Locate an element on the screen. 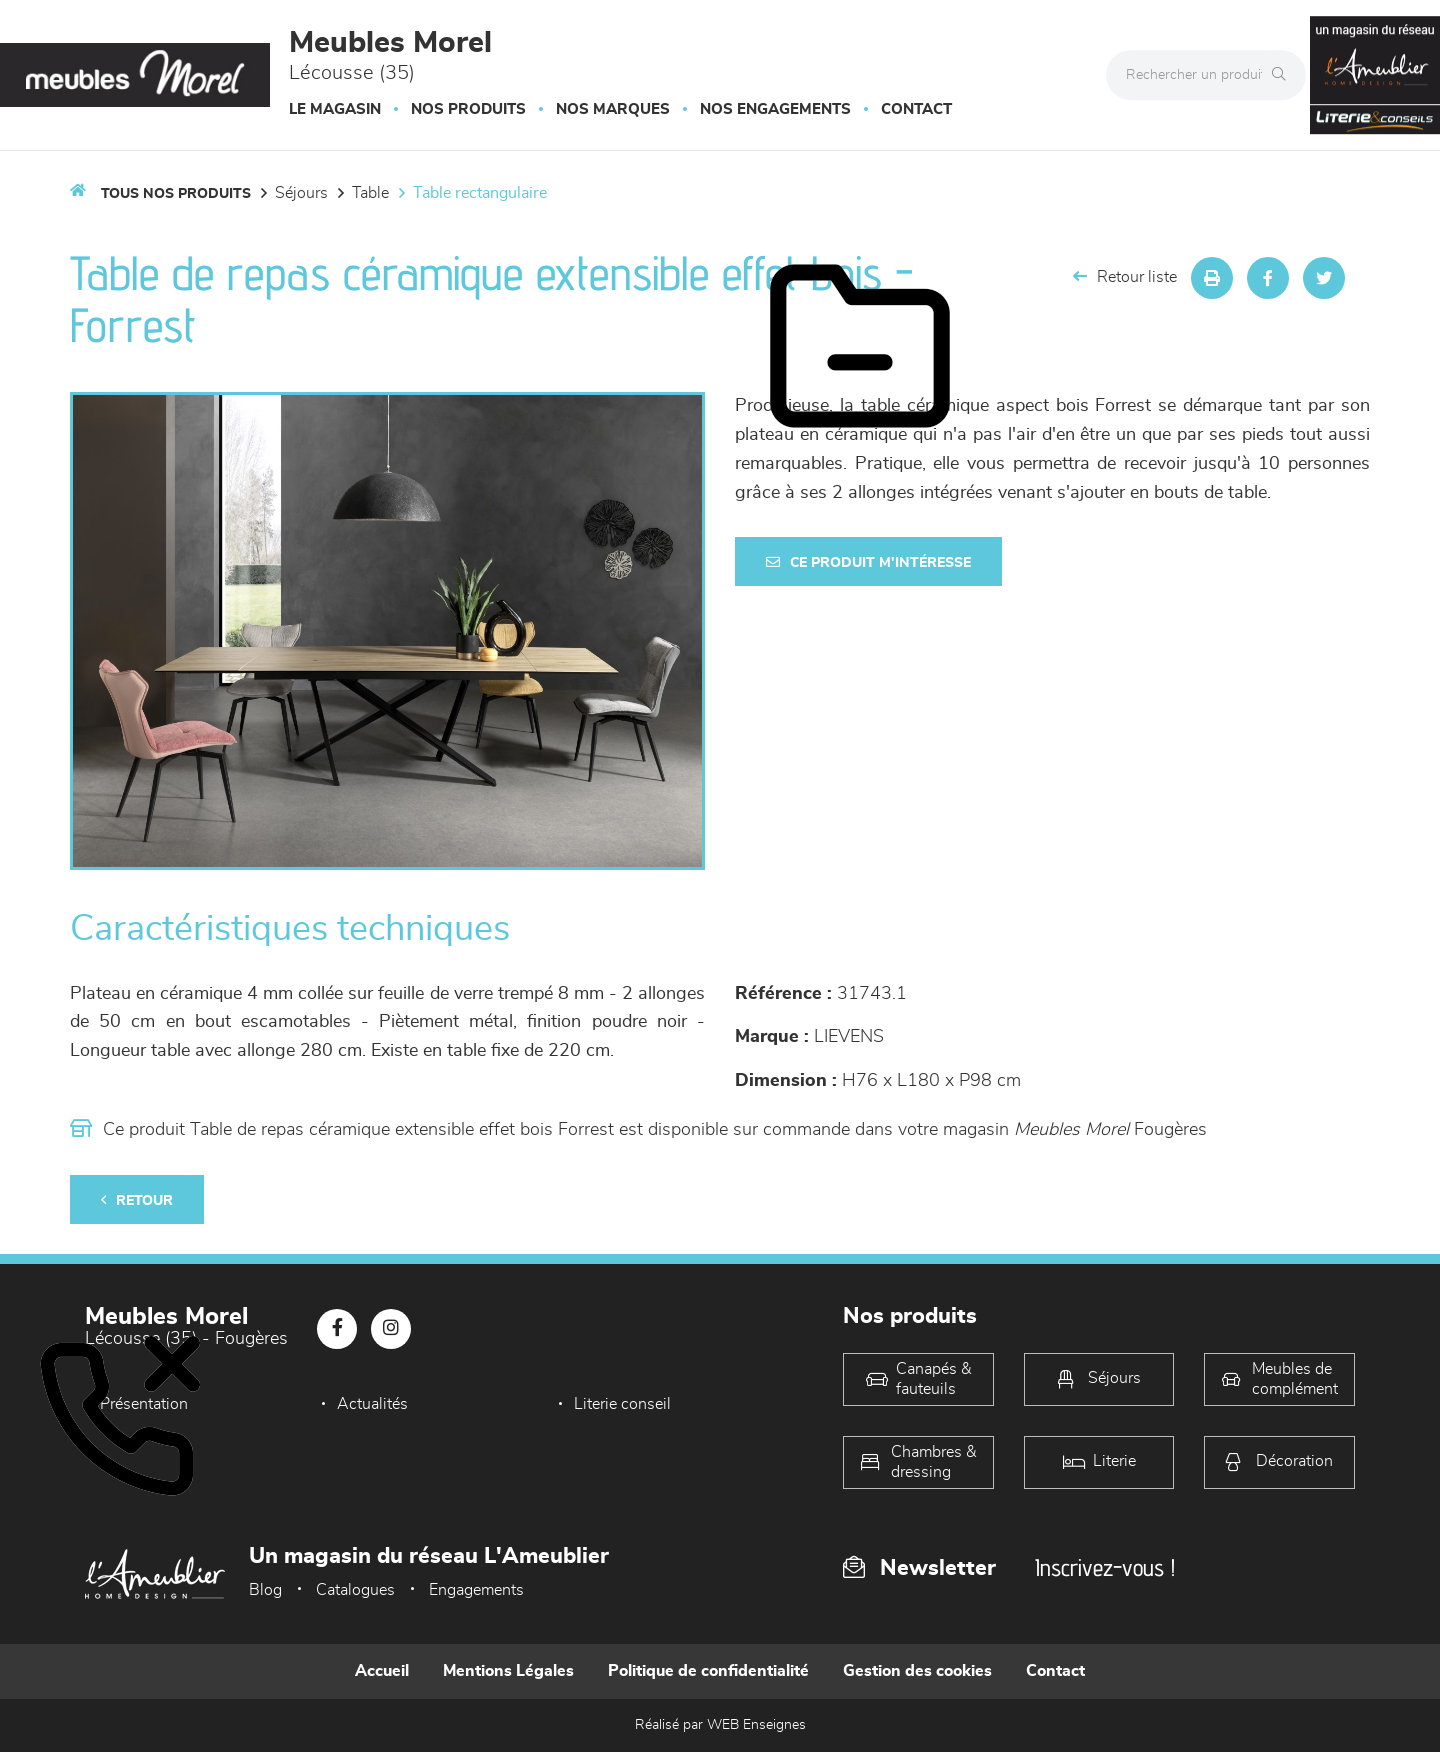  remove a folder is located at coordinates (860, 346).